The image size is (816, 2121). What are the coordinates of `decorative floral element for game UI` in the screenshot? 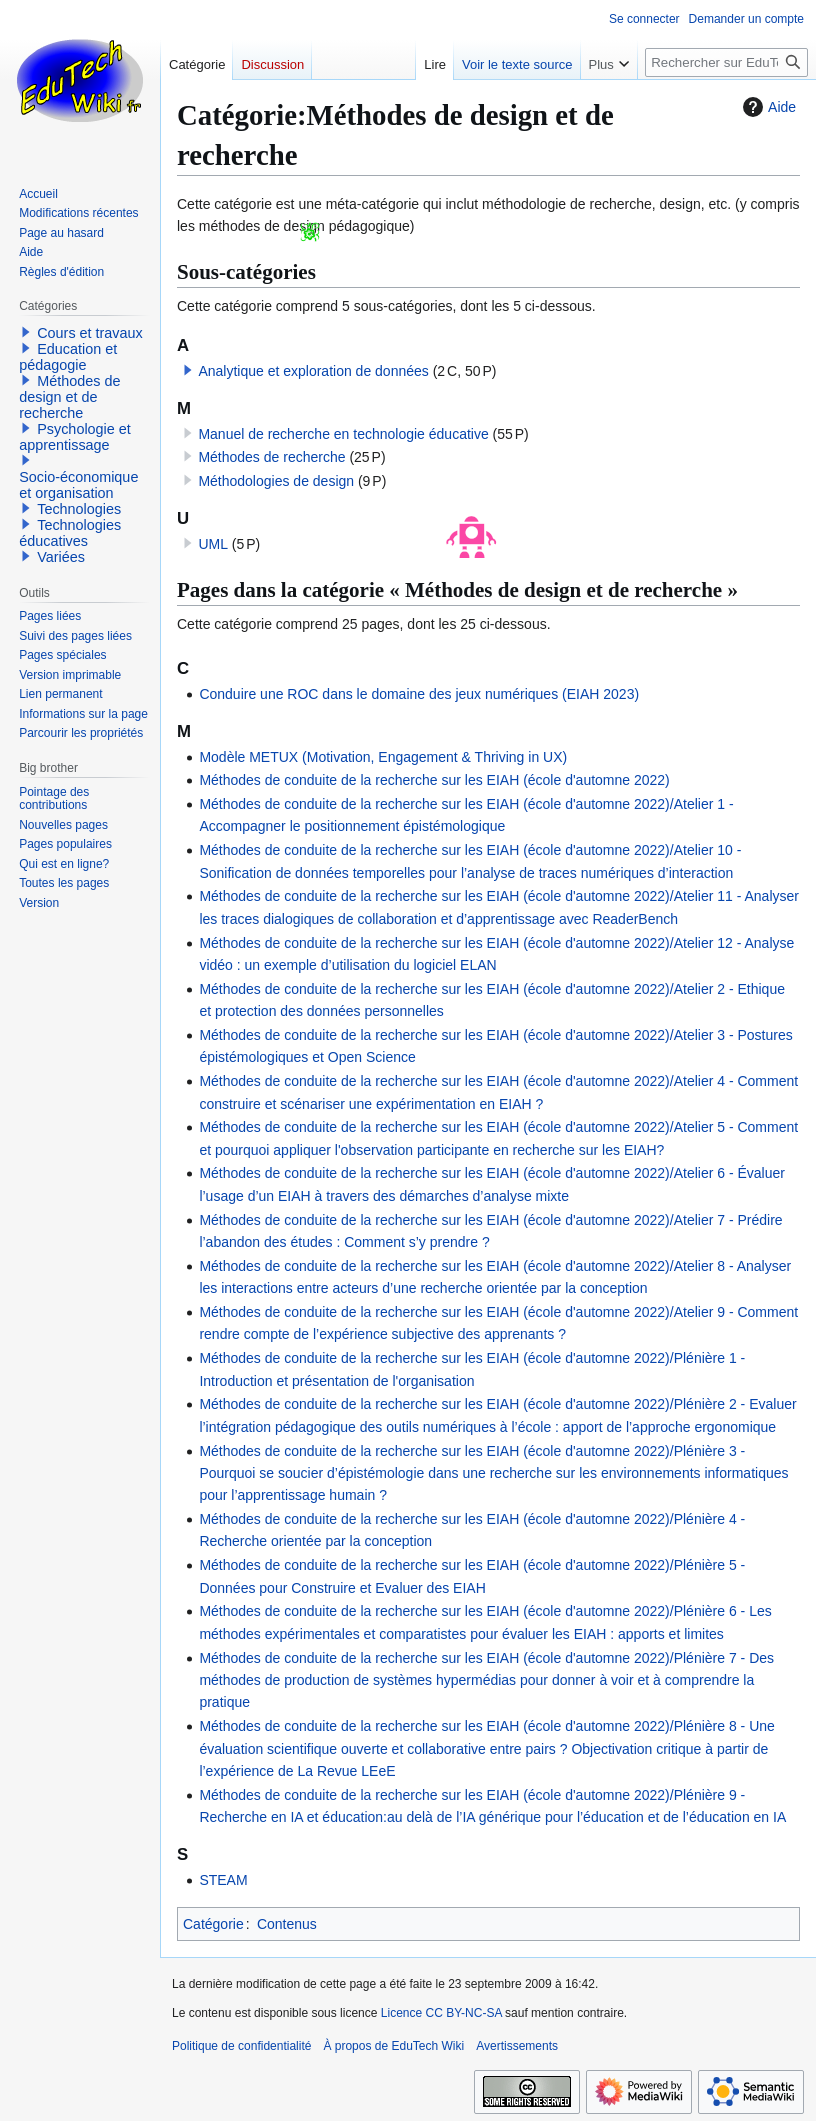 It's located at (310, 232).